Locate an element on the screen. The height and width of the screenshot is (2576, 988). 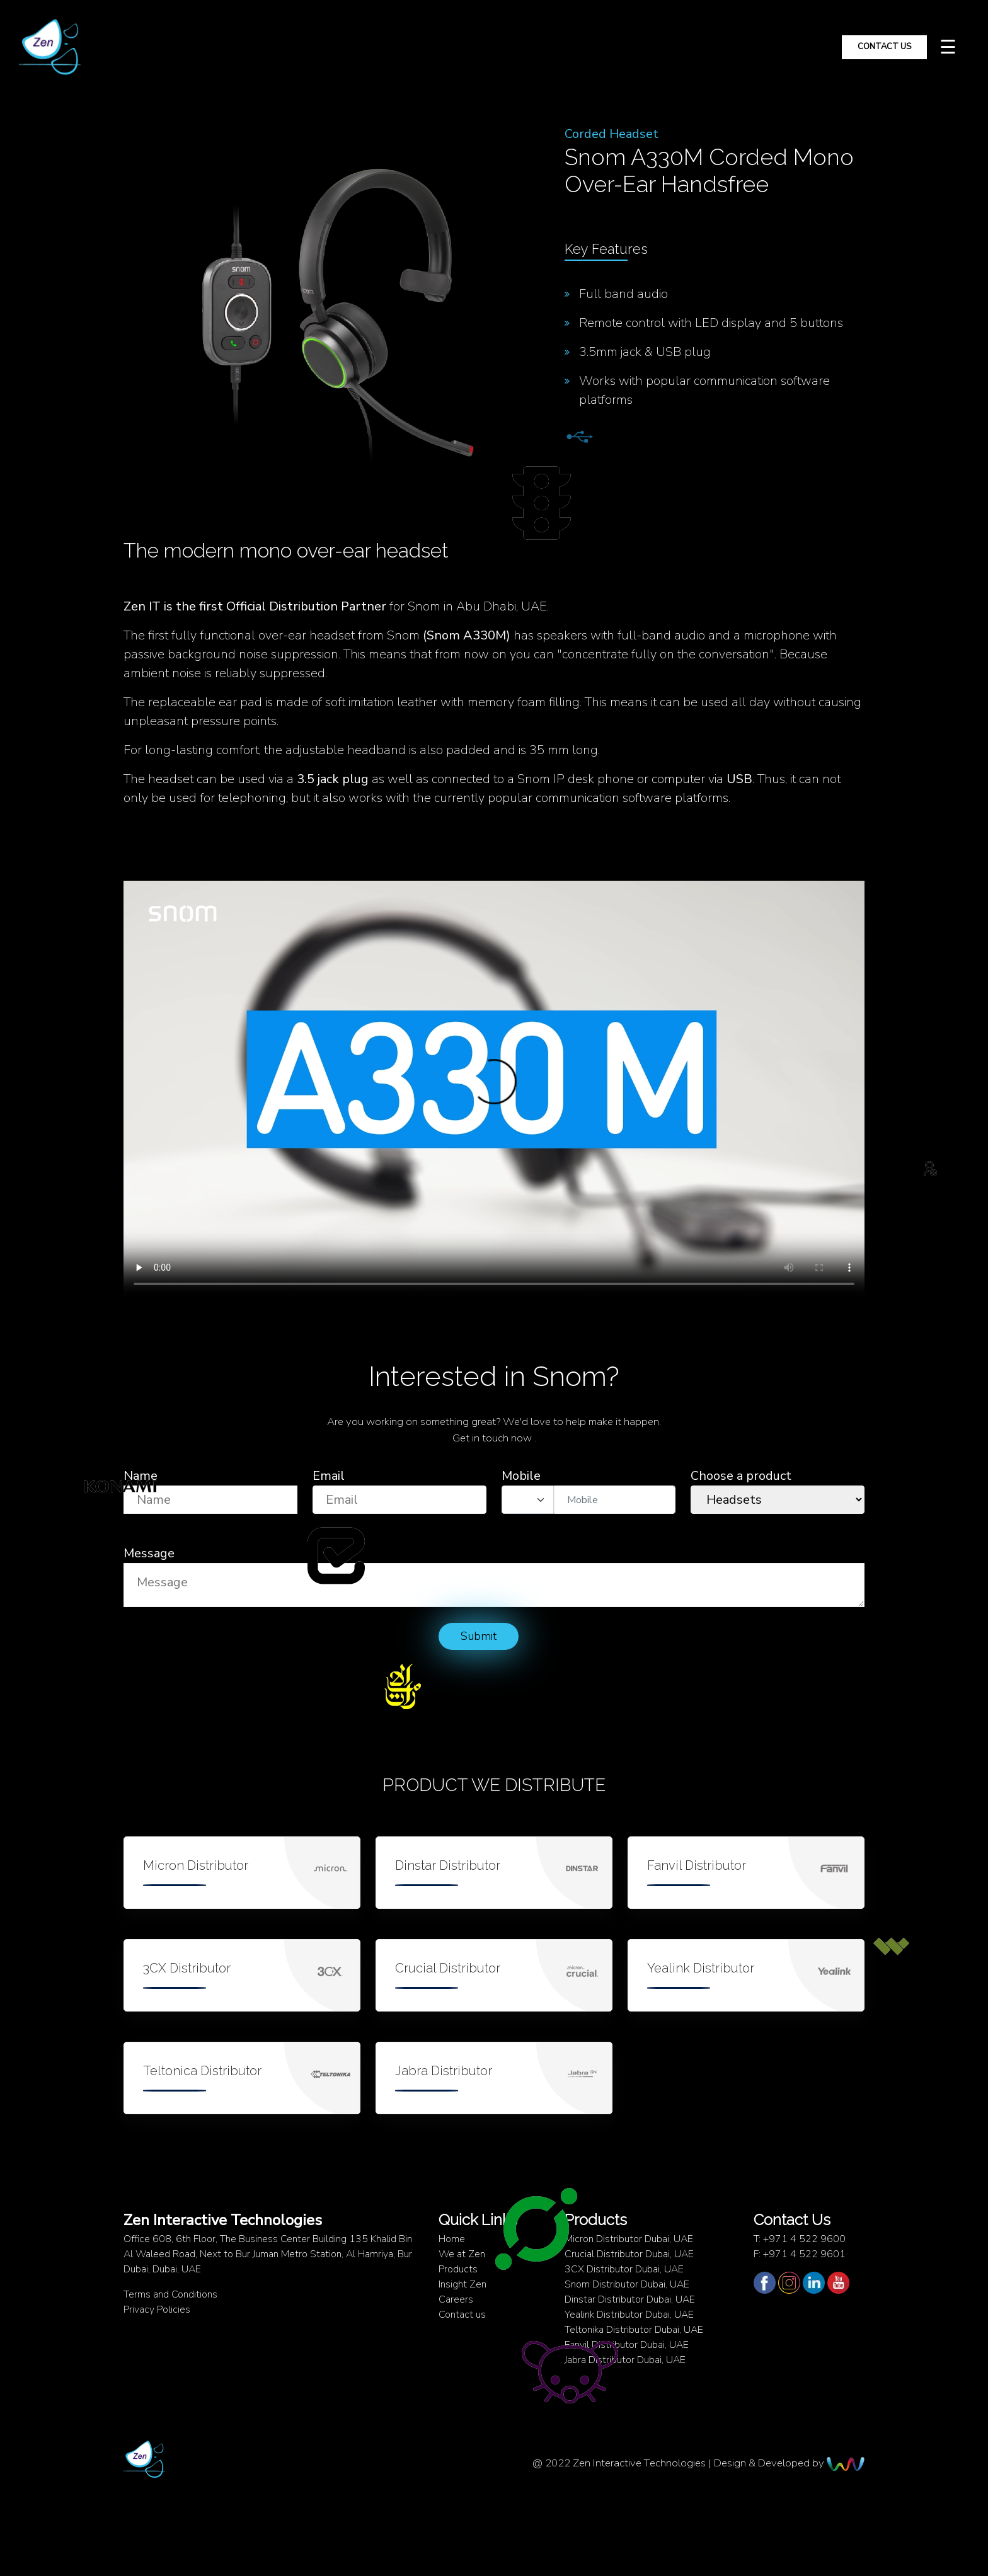
view traffic conditions is located at coordinates (541, 503).